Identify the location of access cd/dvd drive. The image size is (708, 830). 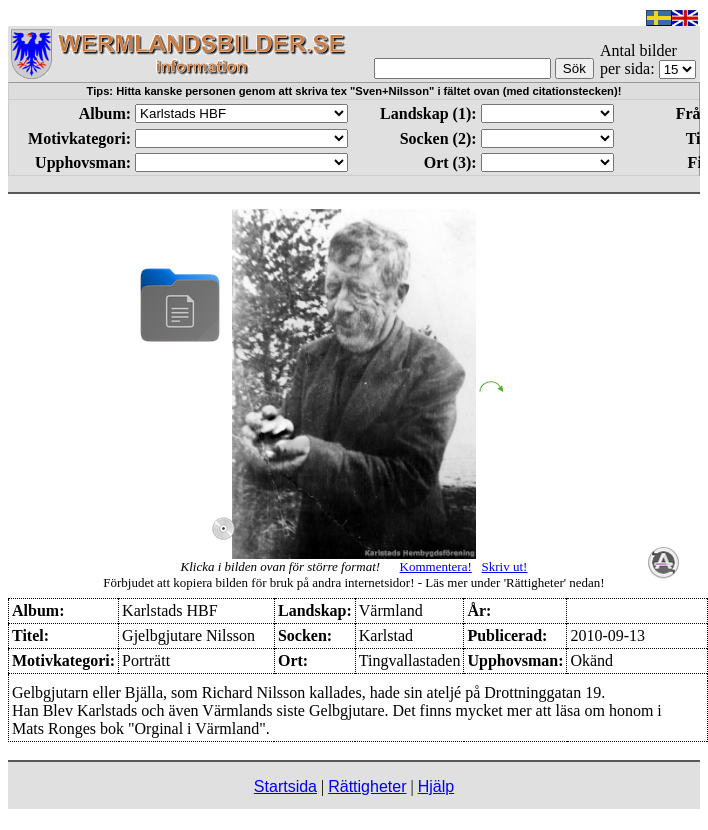
(223, 528).